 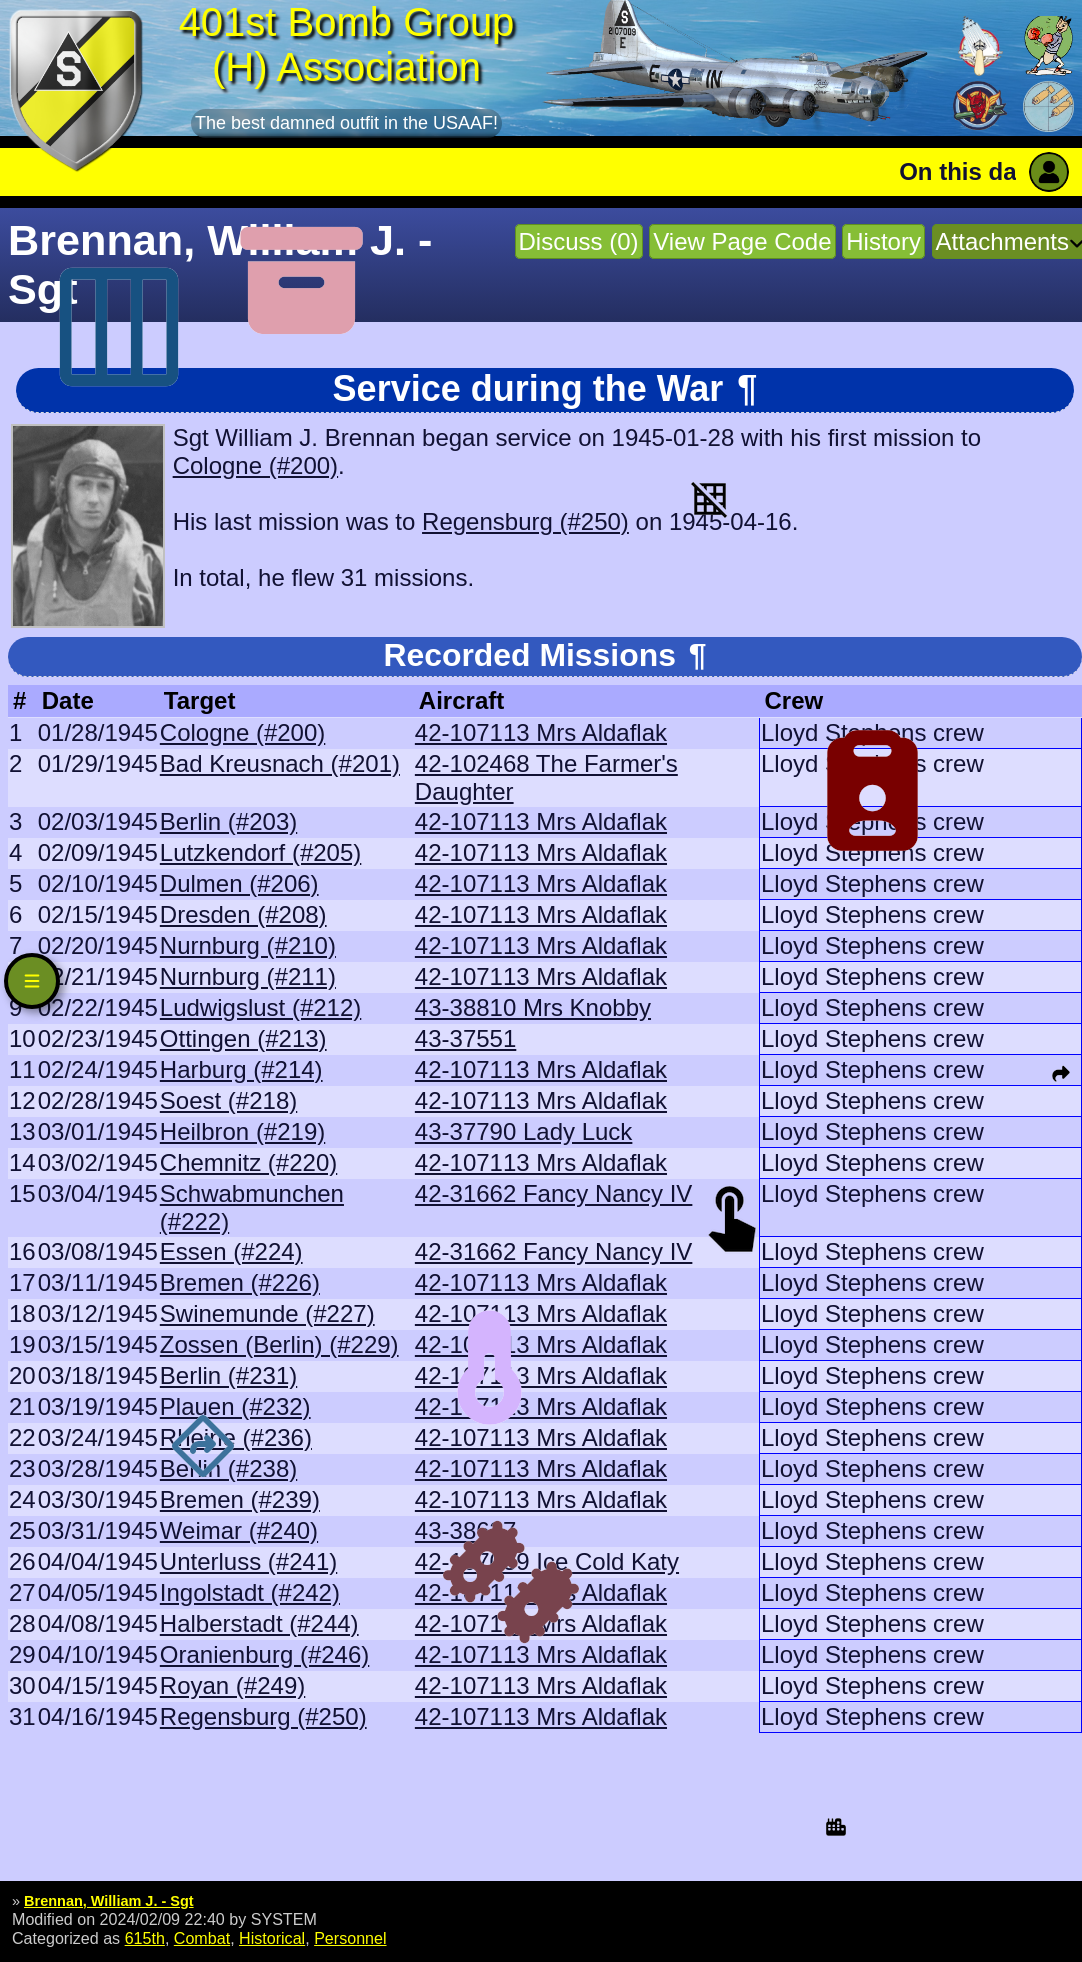 I want to click on view microbiology or bacteria-related content, so click(x=511, y=1582).